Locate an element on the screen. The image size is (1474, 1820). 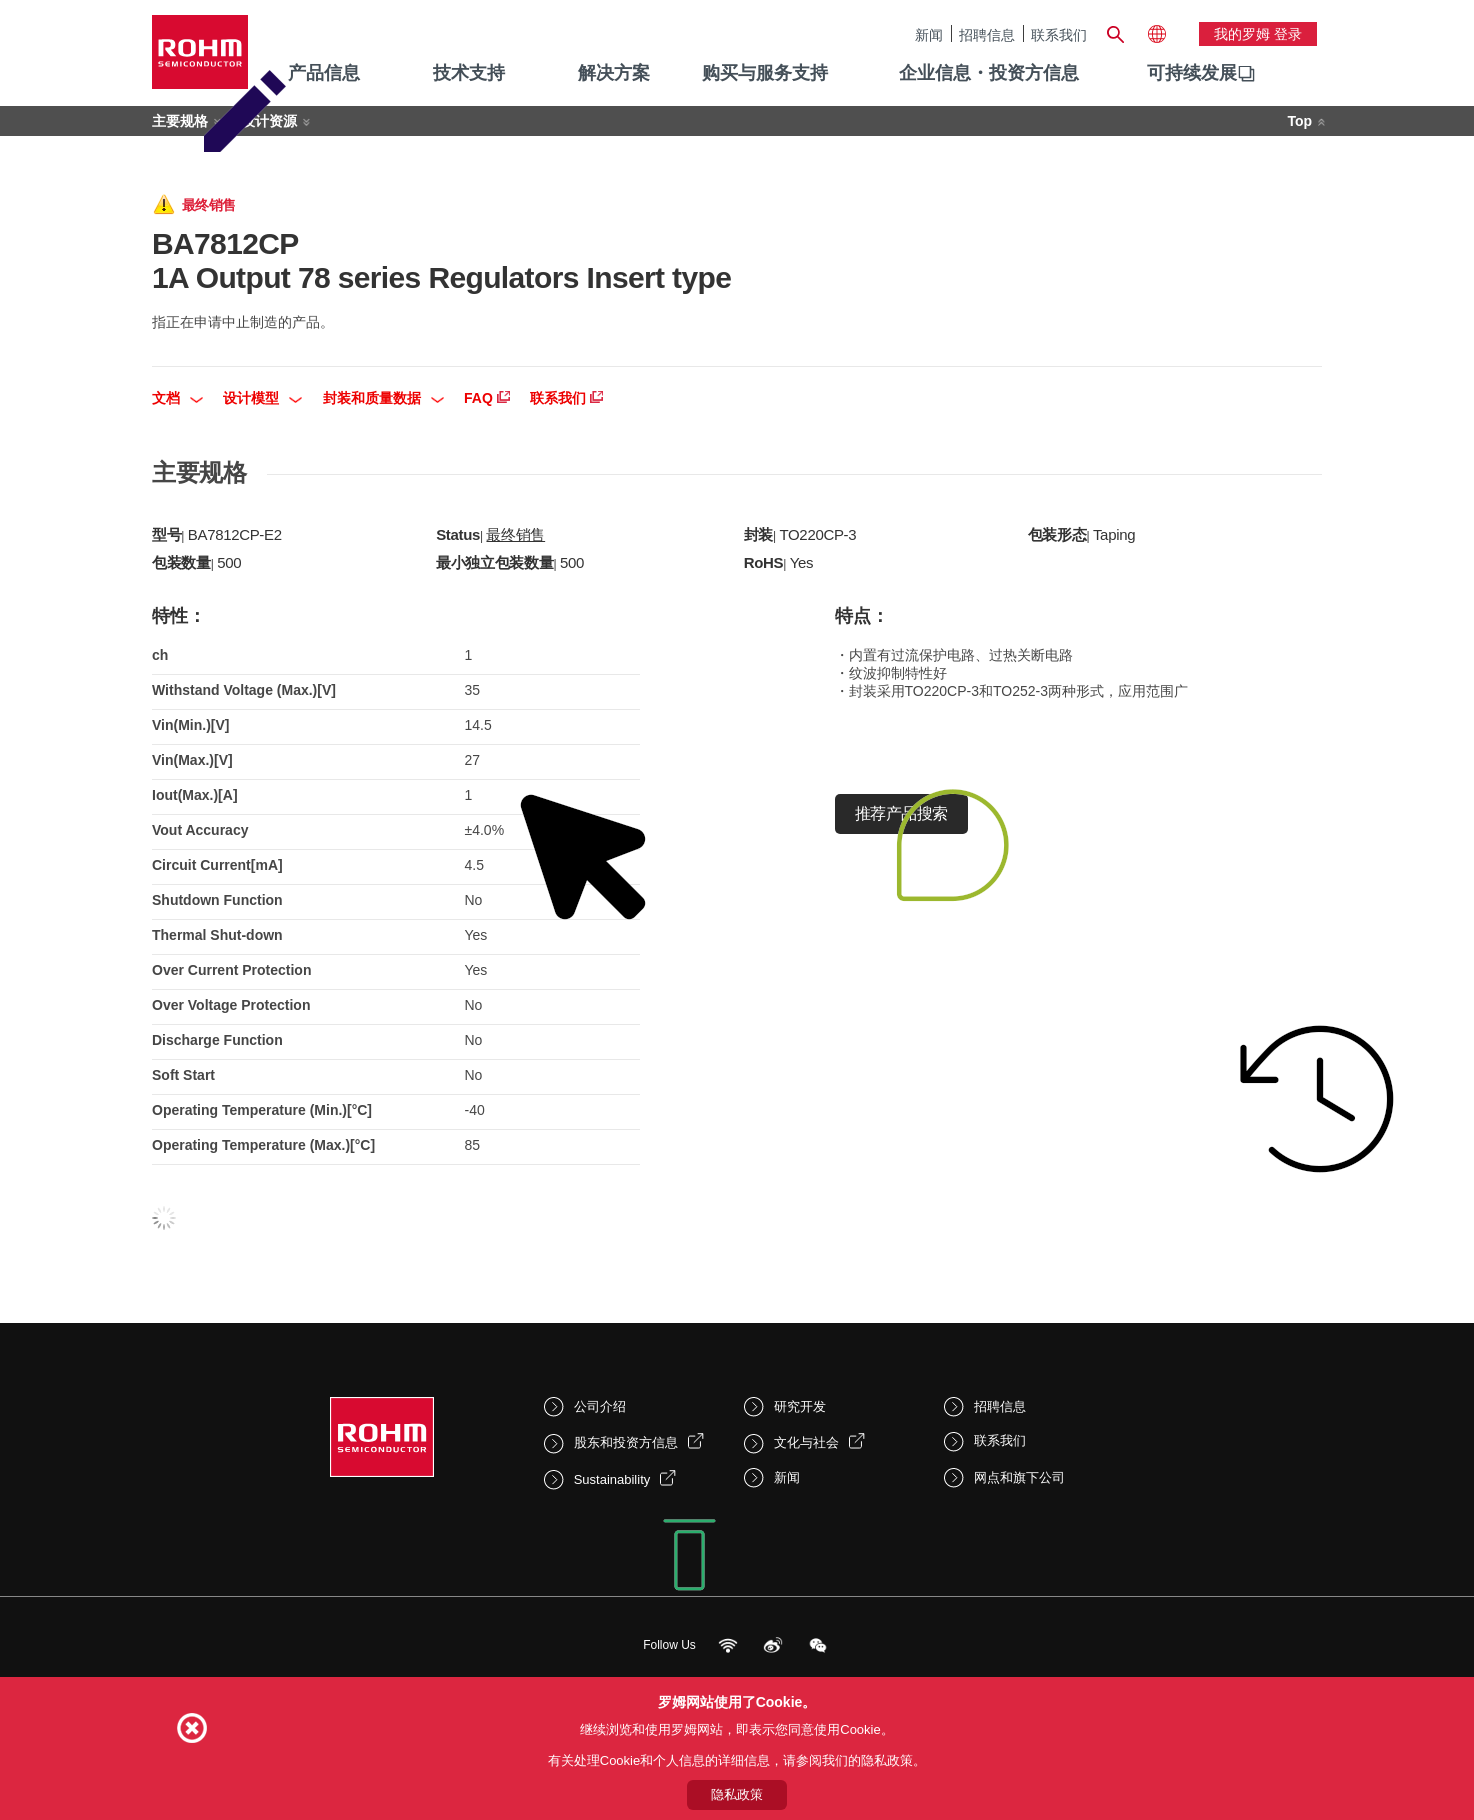
open chat or messaging is located at coordinates (950, 847).